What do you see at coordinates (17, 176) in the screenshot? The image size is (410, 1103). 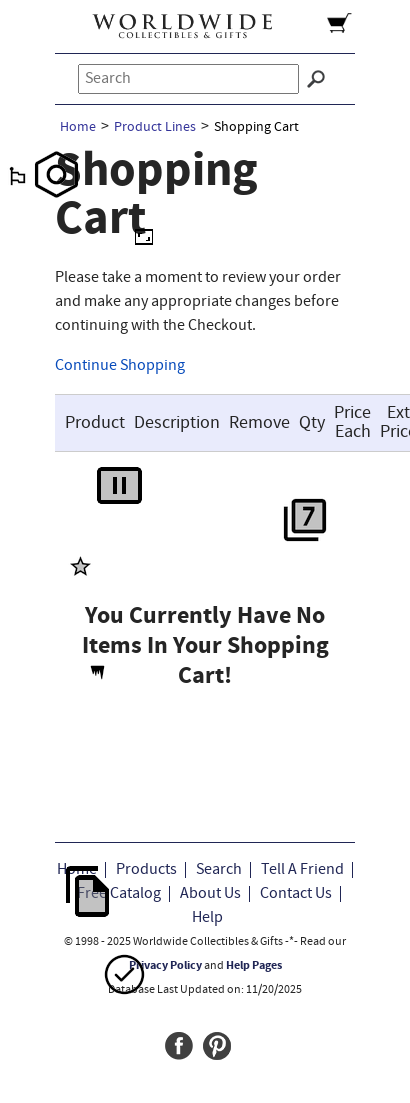 I see `access flag emoji or country symbols` at bounding box center [17, 176].